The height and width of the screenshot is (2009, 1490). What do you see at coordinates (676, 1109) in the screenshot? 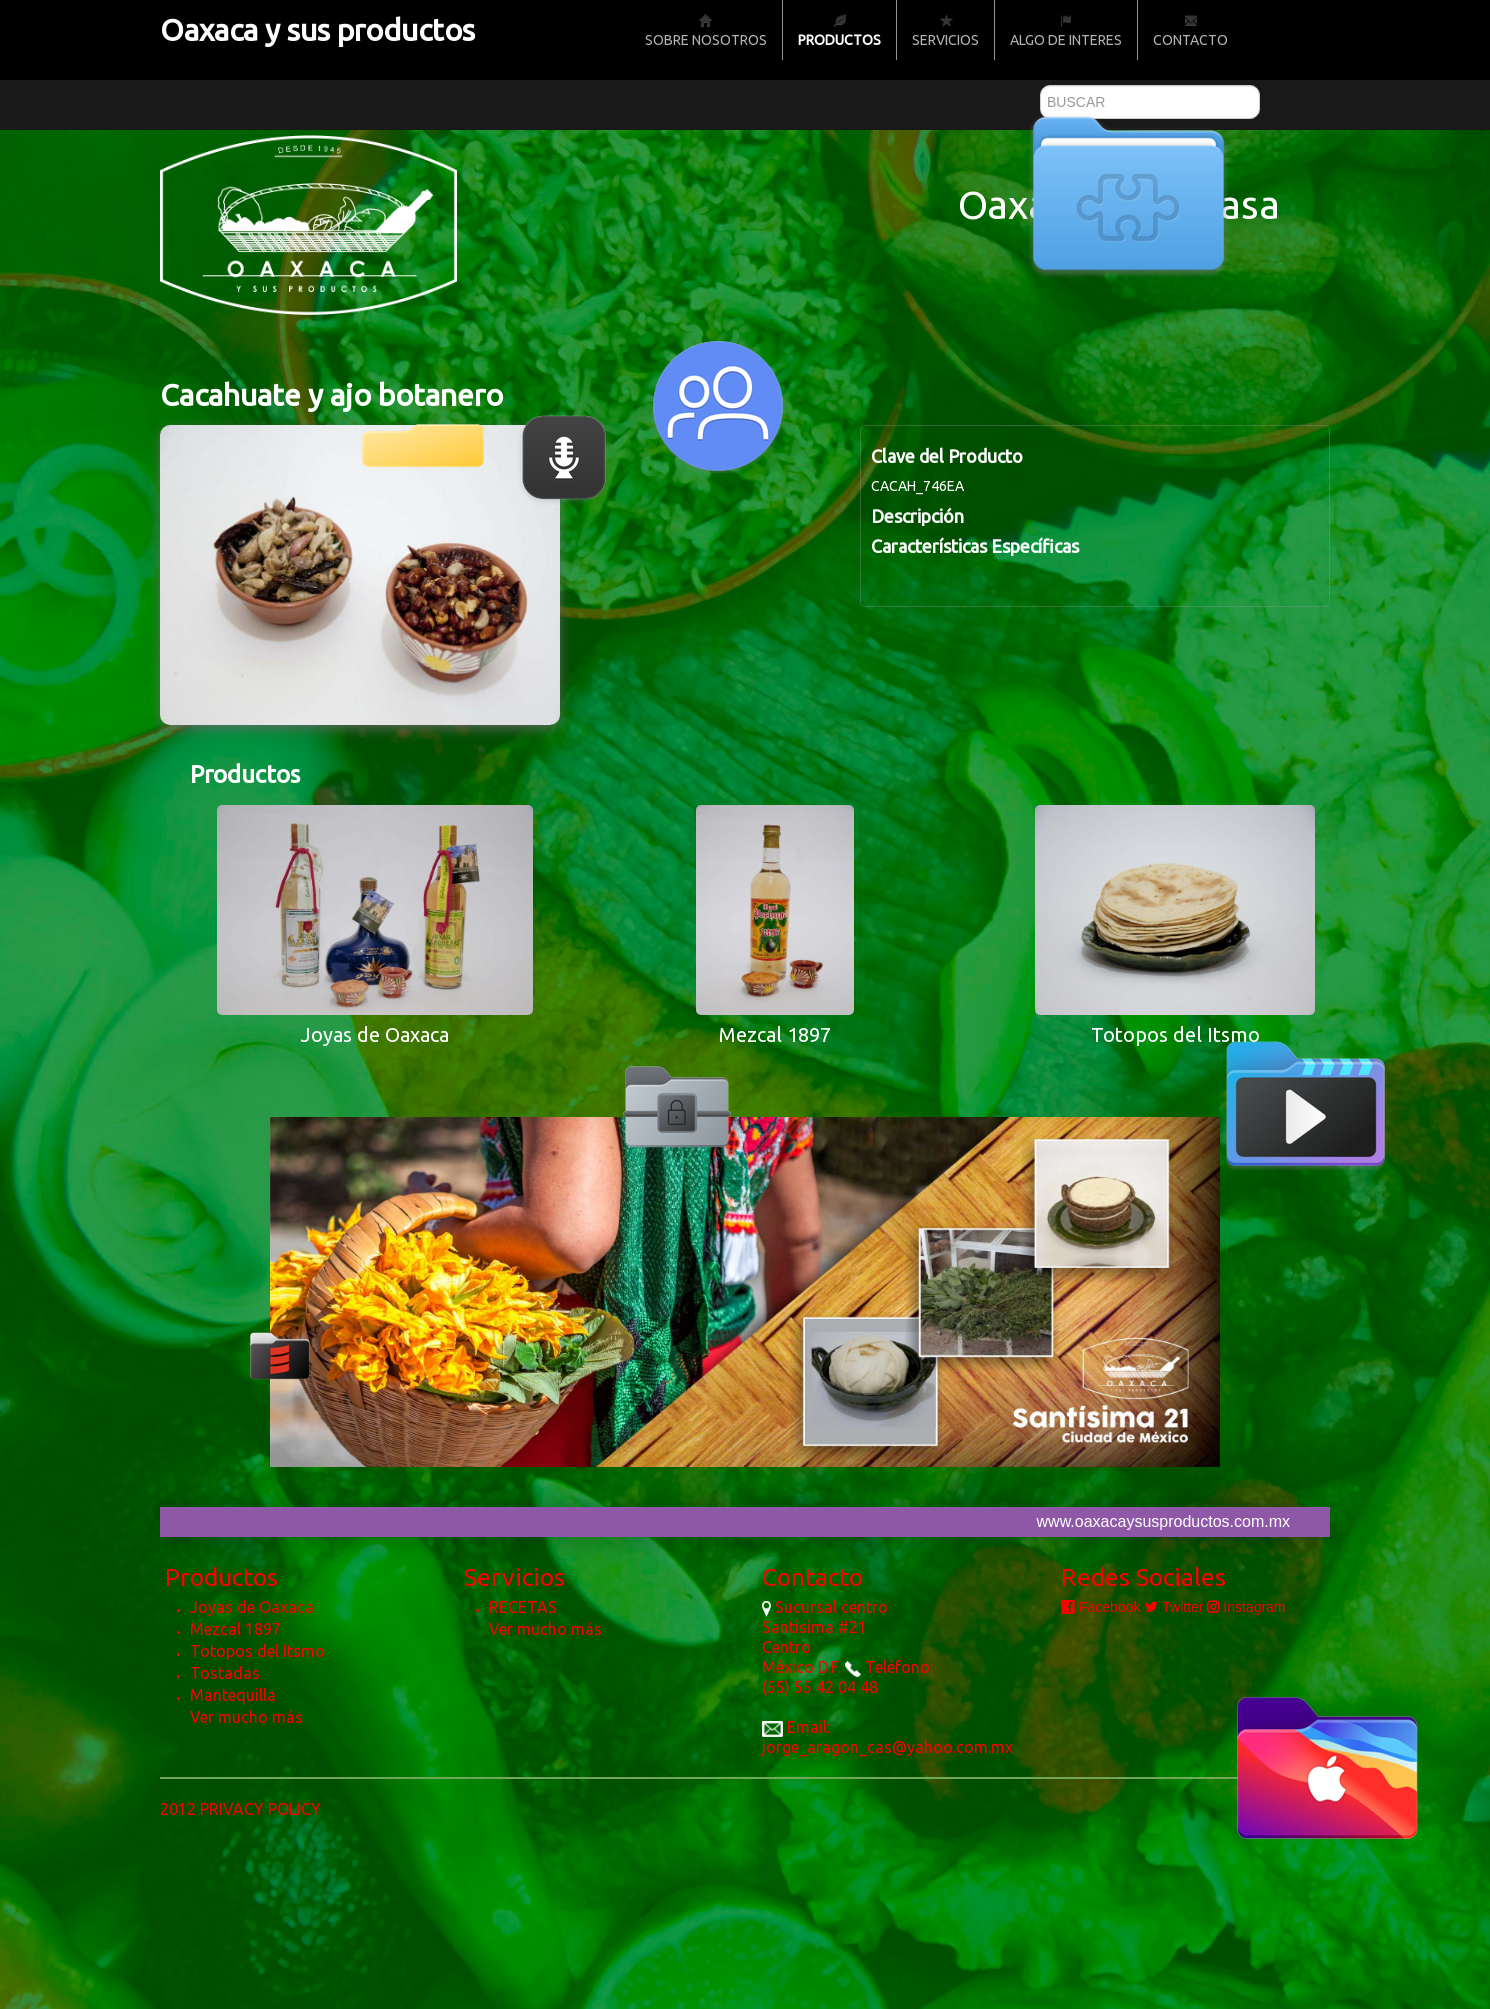
I see `access a password-protected folder` at bounding box center [676, 1109].